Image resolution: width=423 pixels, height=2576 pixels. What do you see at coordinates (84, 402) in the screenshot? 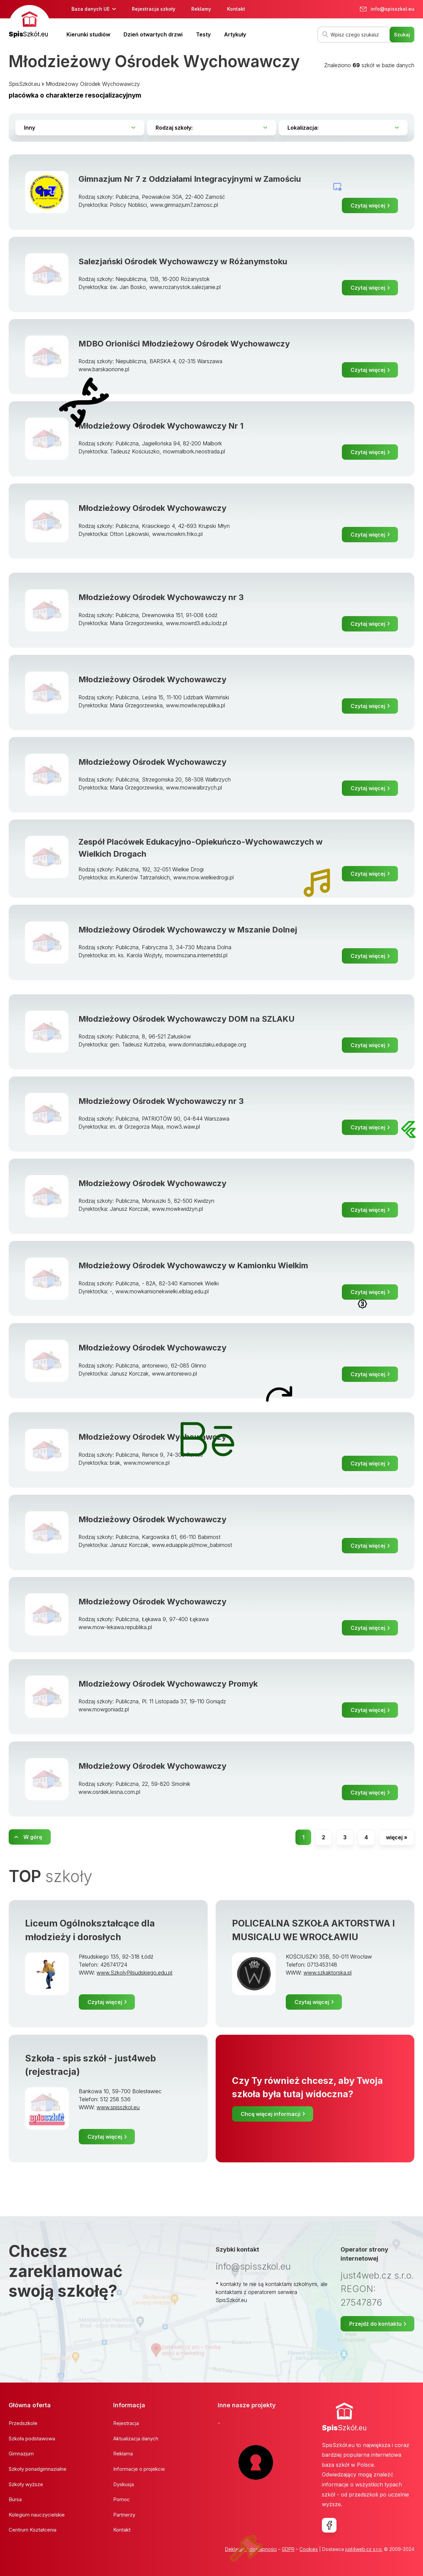
I see `access genetic or DNA-related information` at bounding box center [84, 402].